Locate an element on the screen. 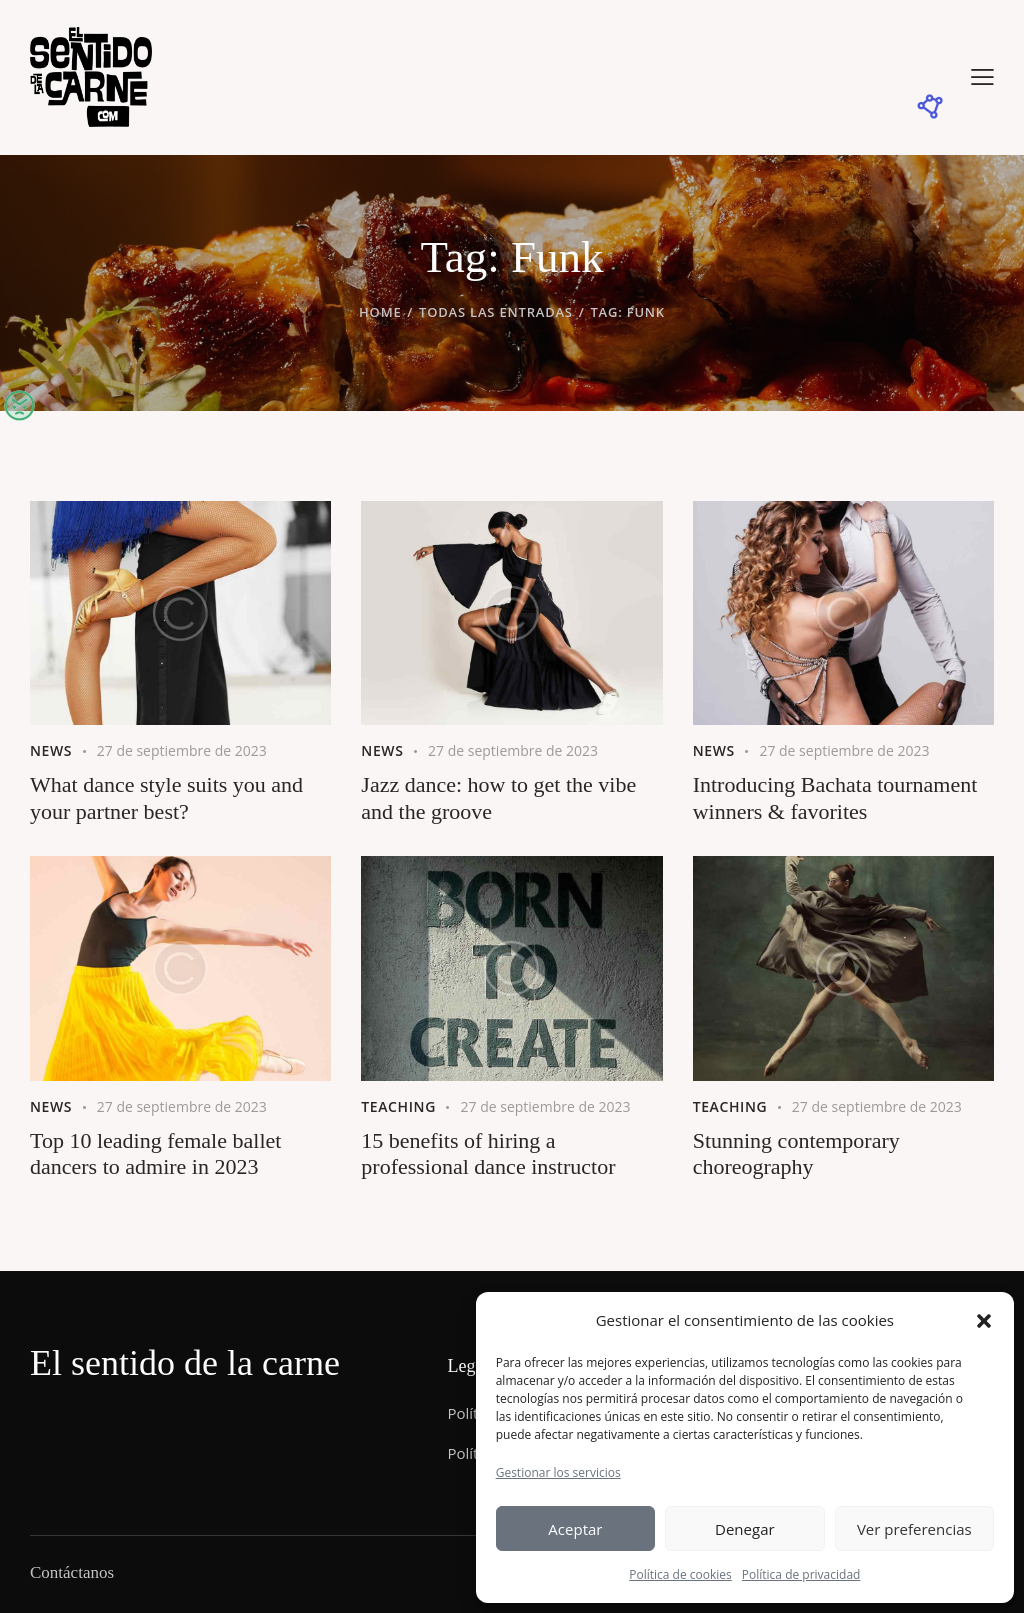 The height and width of the screenshot is (1613, 1024). access polygon or shape drawing tool is located at coordinates (930, 106).